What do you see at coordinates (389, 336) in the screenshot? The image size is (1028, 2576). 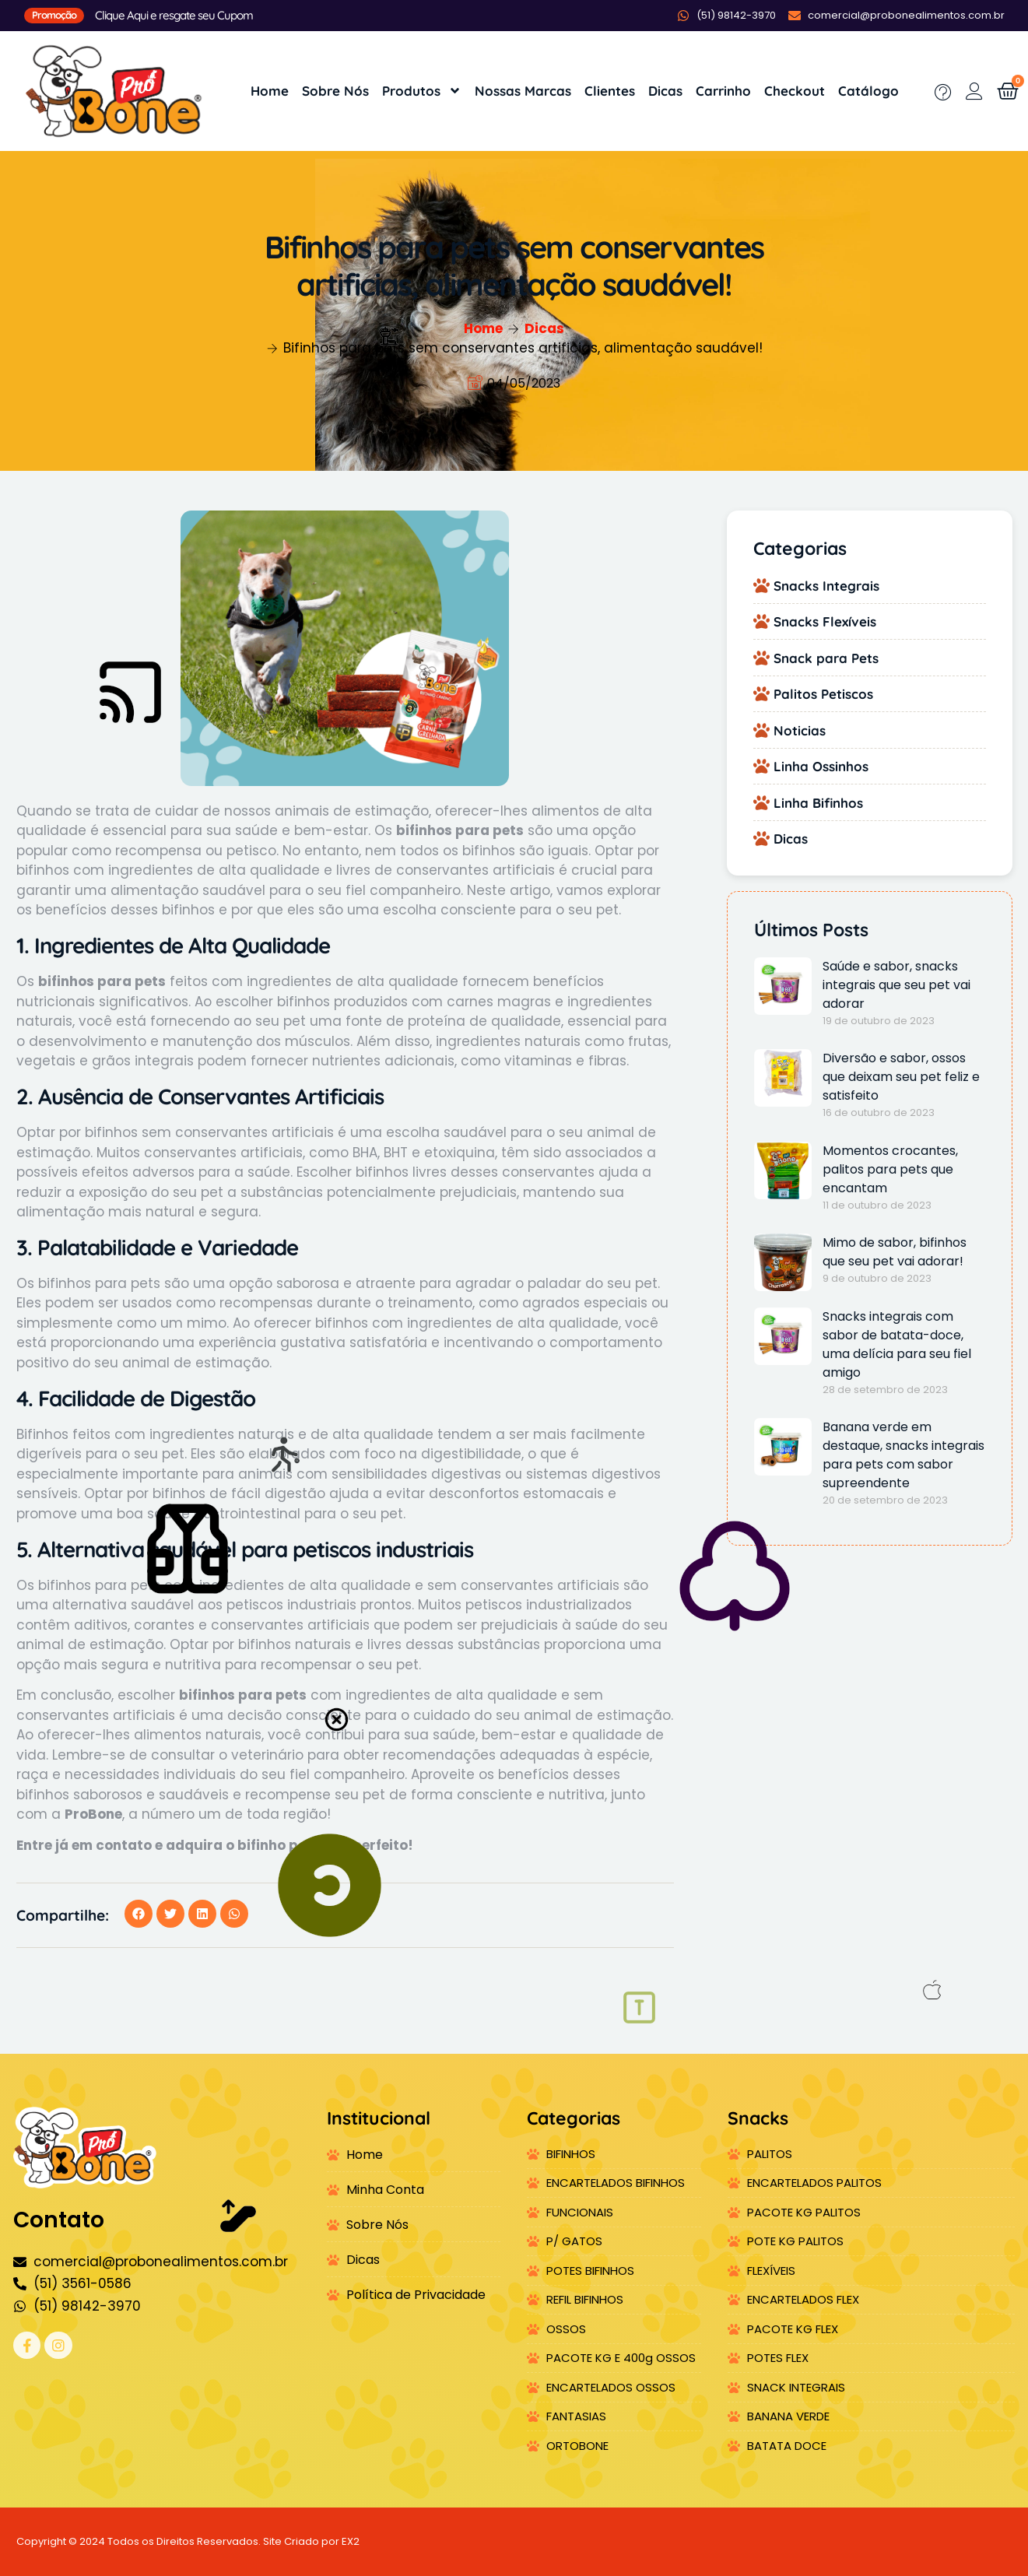 I see `navigate to airport information` at bounding box center [389, 336].